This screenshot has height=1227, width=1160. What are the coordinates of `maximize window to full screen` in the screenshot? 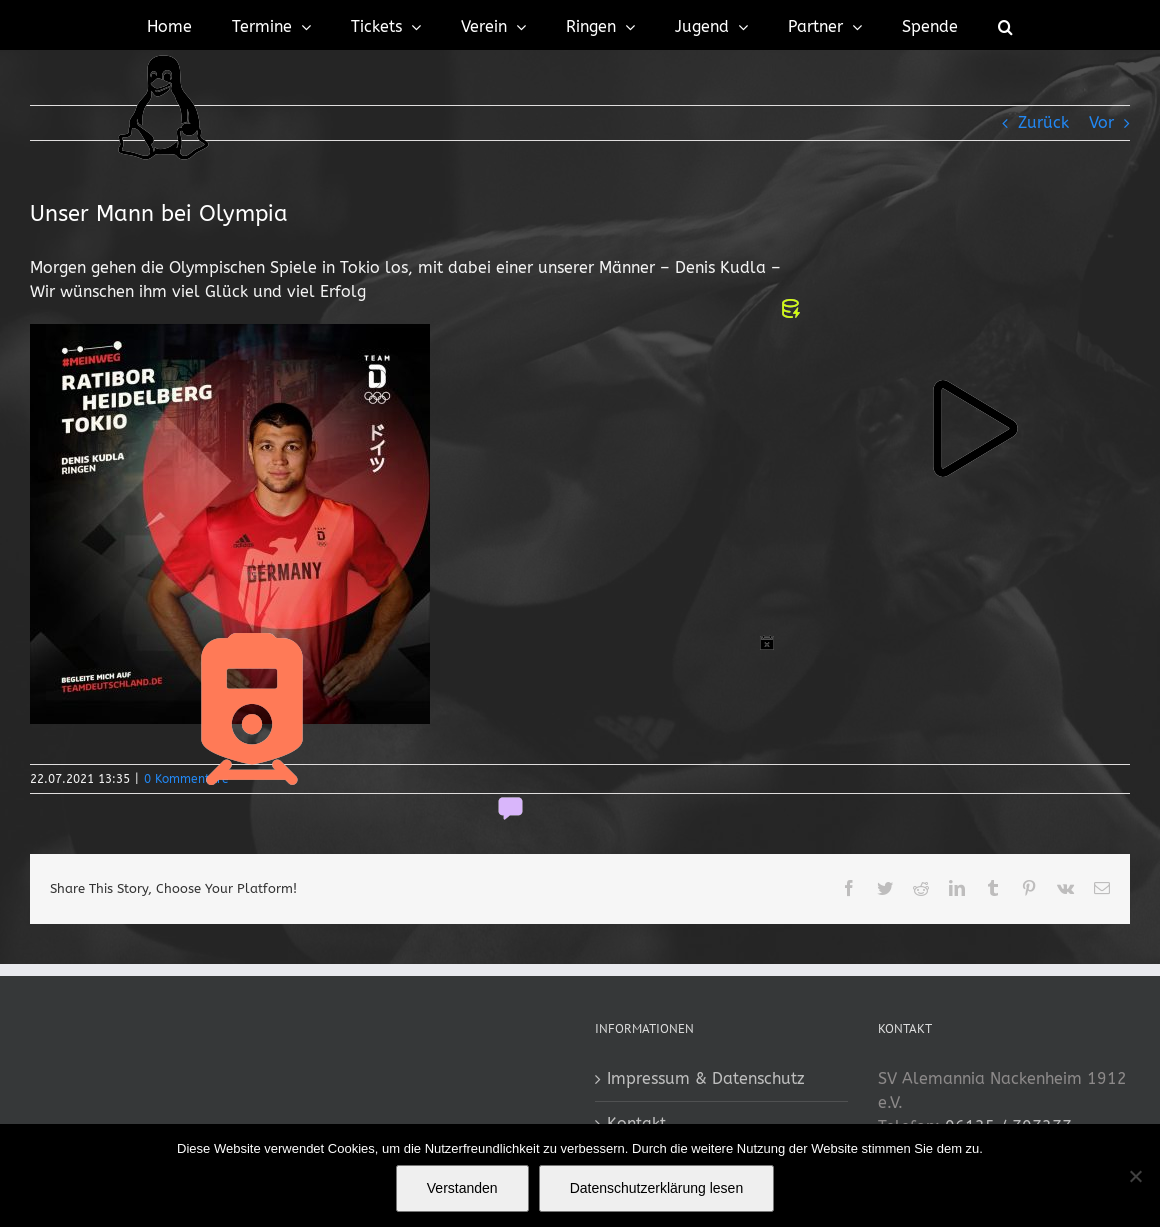 It's located at (289, 33).